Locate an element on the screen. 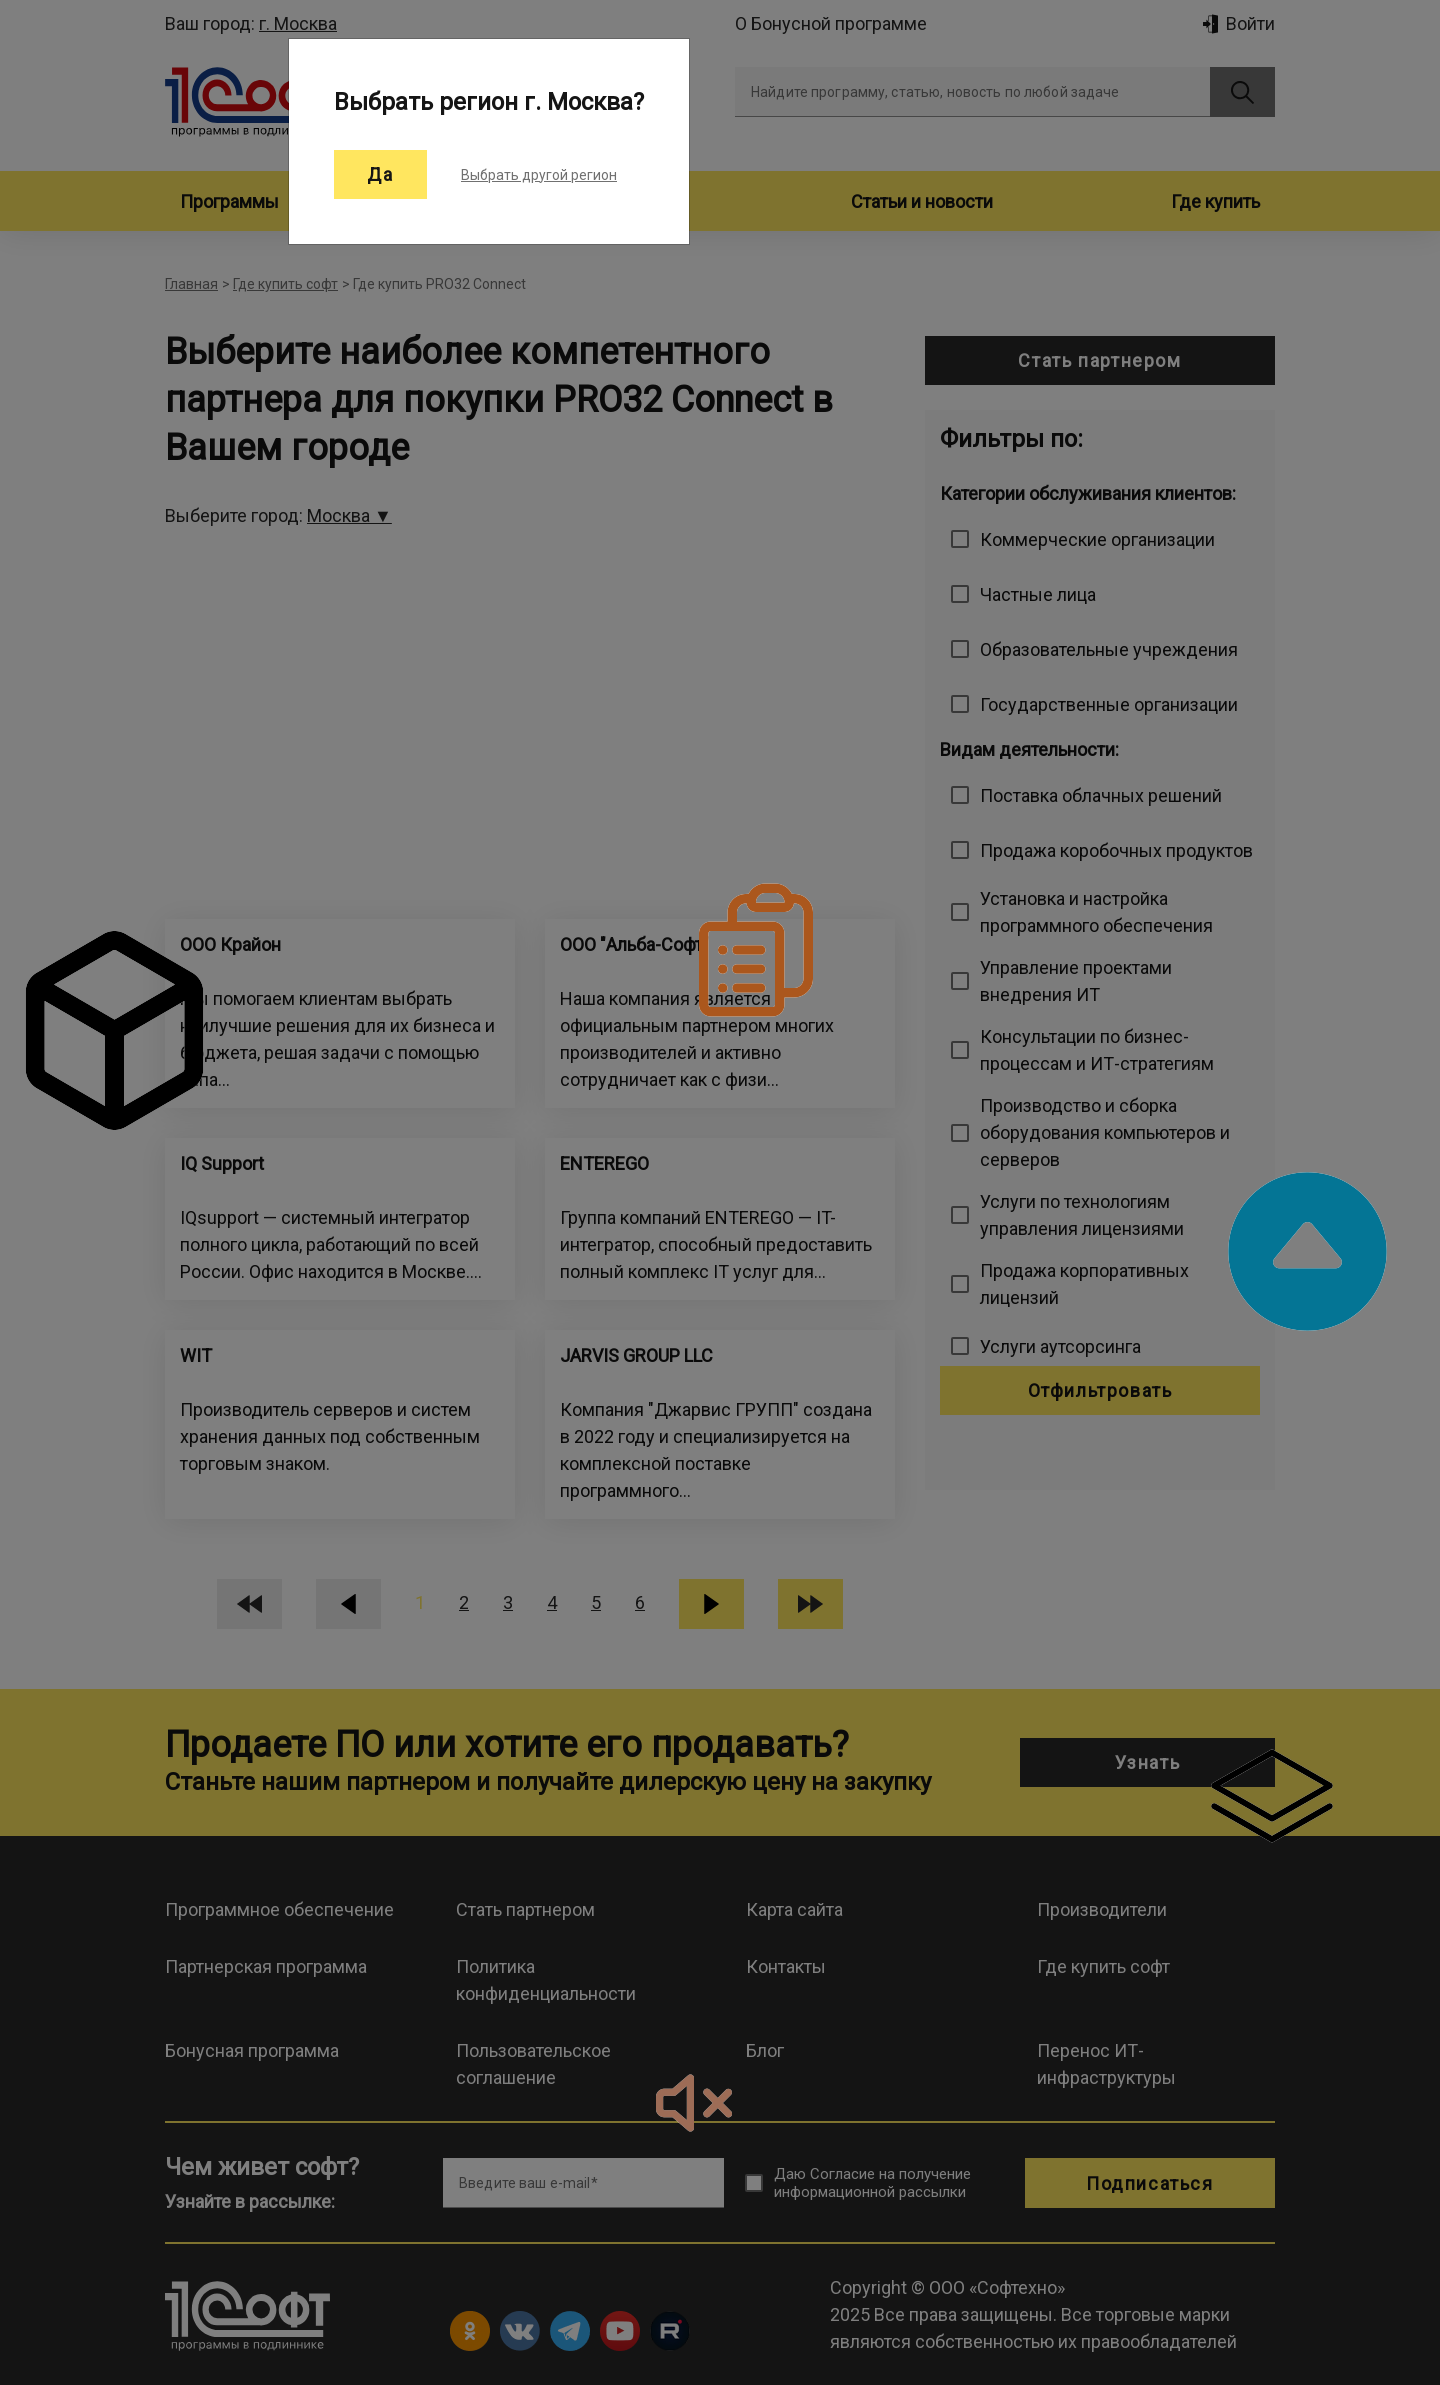  view clipboard with document list is located at coordinates (756, 950).